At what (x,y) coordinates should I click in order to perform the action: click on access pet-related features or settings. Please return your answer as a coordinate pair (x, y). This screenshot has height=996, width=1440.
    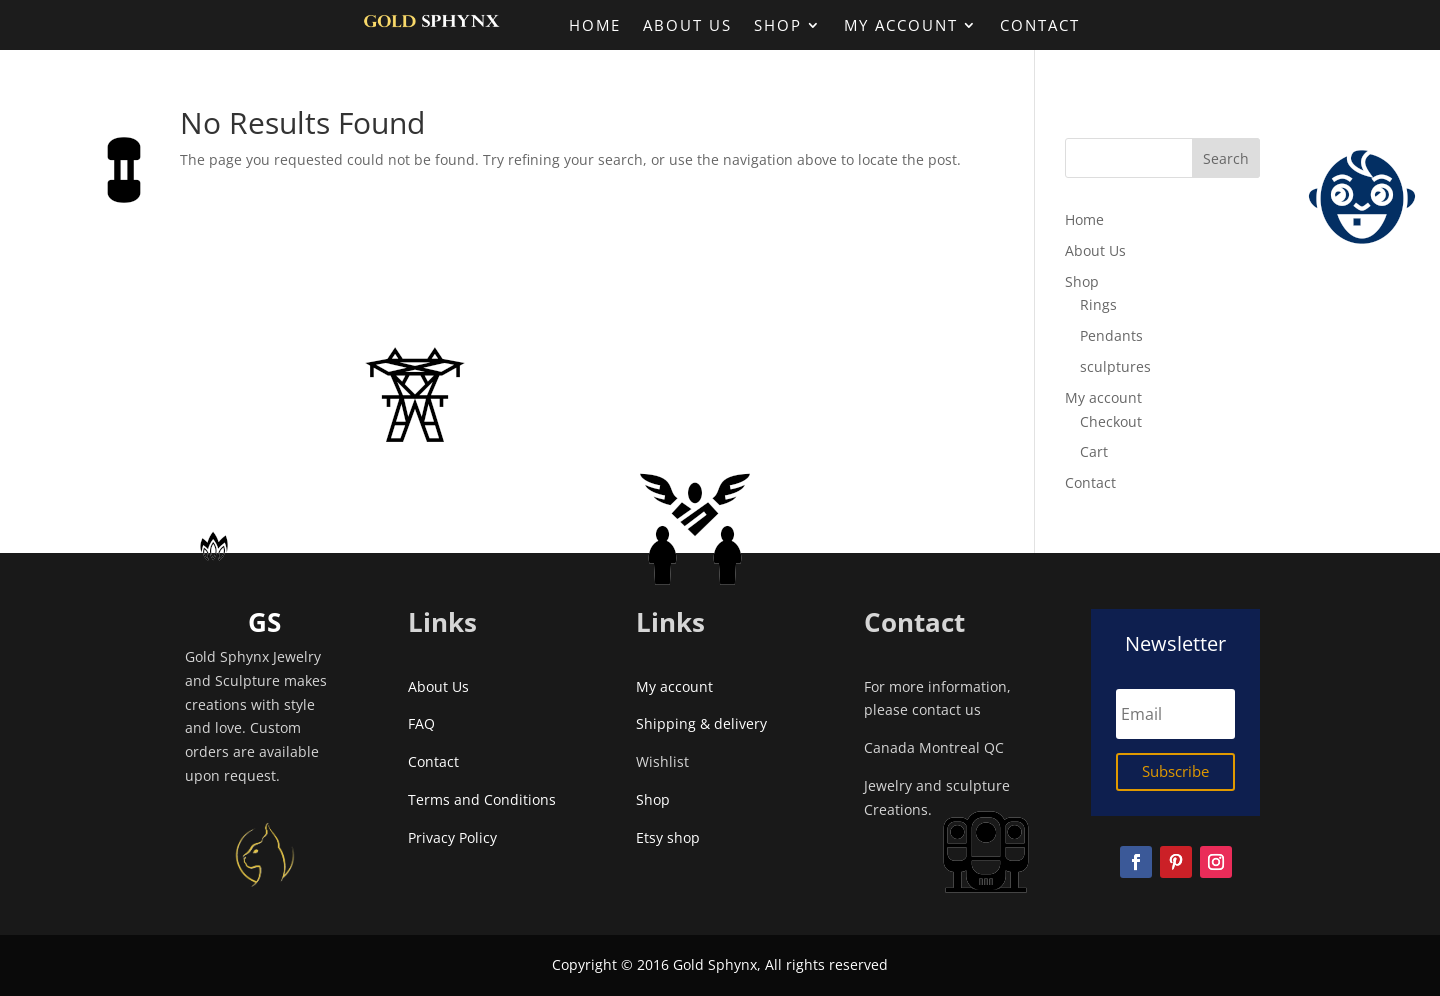
    Looking at the image, I should click on (214, 546).